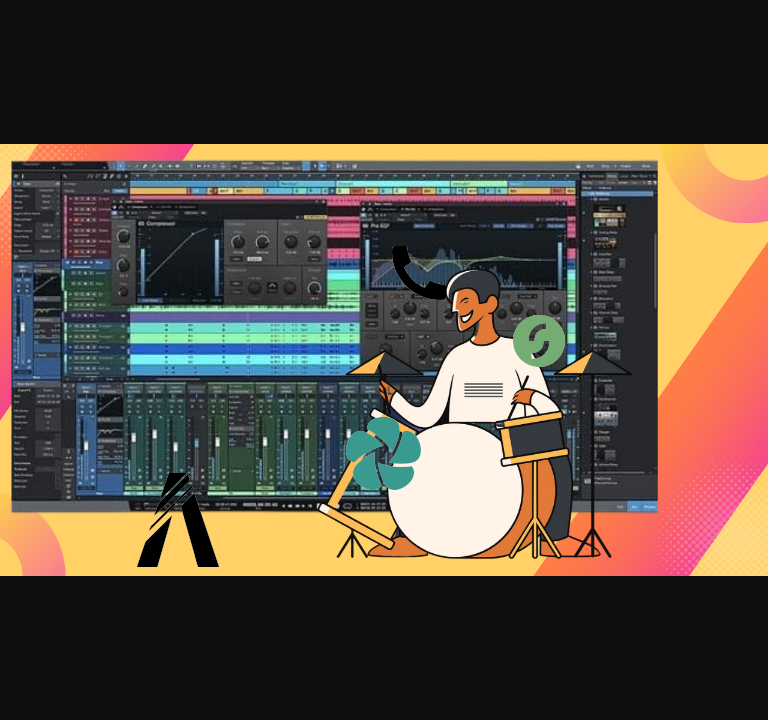 Image resolution: width=768 pixels, height=720 pixels. I want to click on make a phone call, so click(419, 273).